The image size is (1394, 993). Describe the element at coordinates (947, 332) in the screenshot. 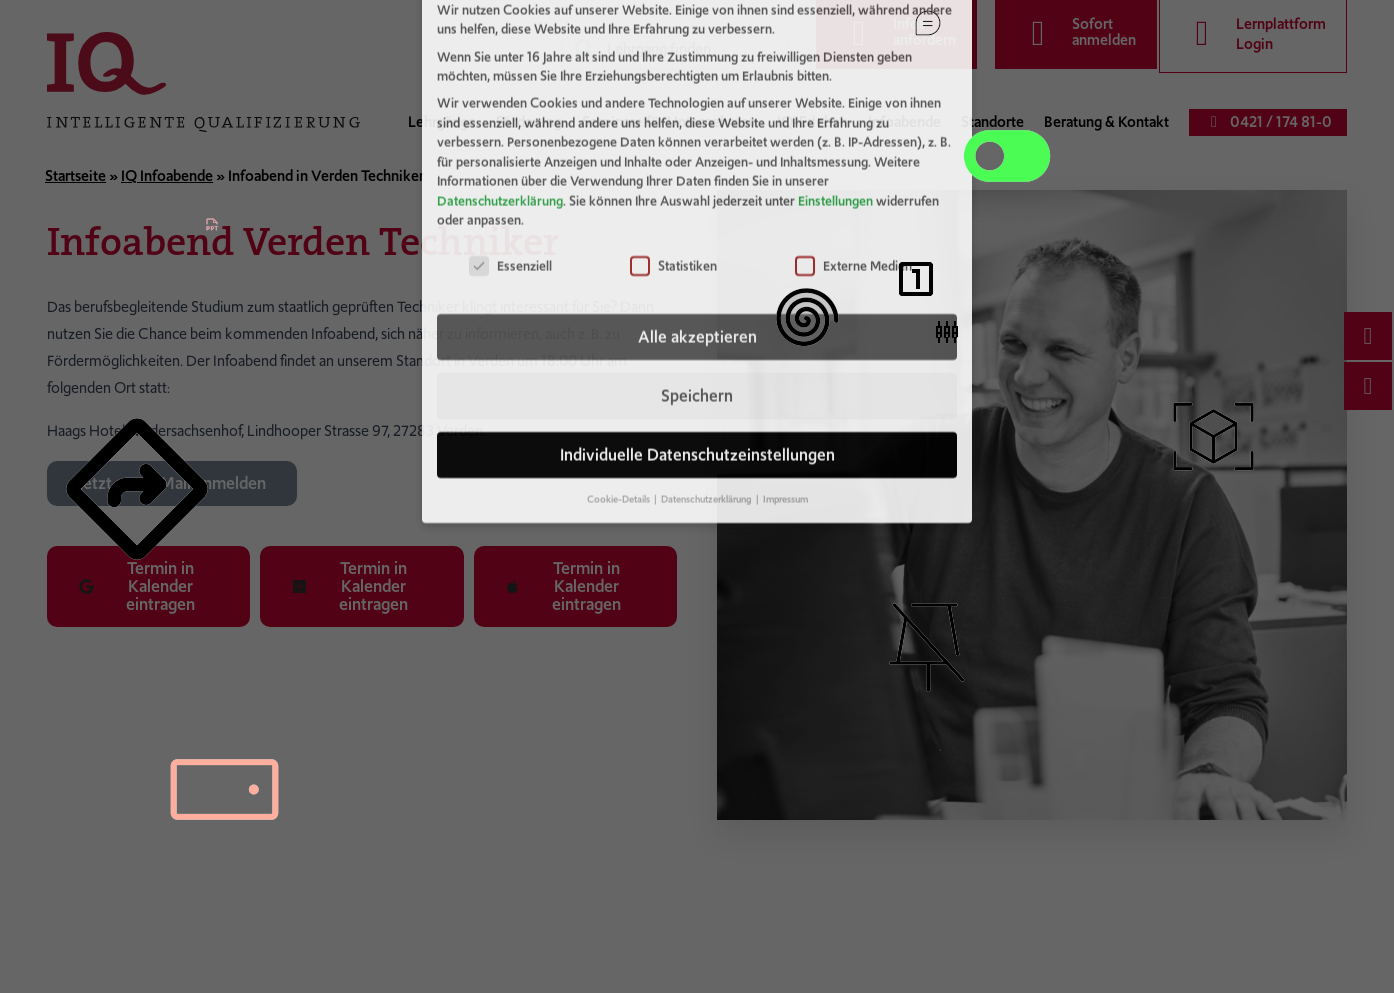

I see `configure audio or video input connections` at that location.